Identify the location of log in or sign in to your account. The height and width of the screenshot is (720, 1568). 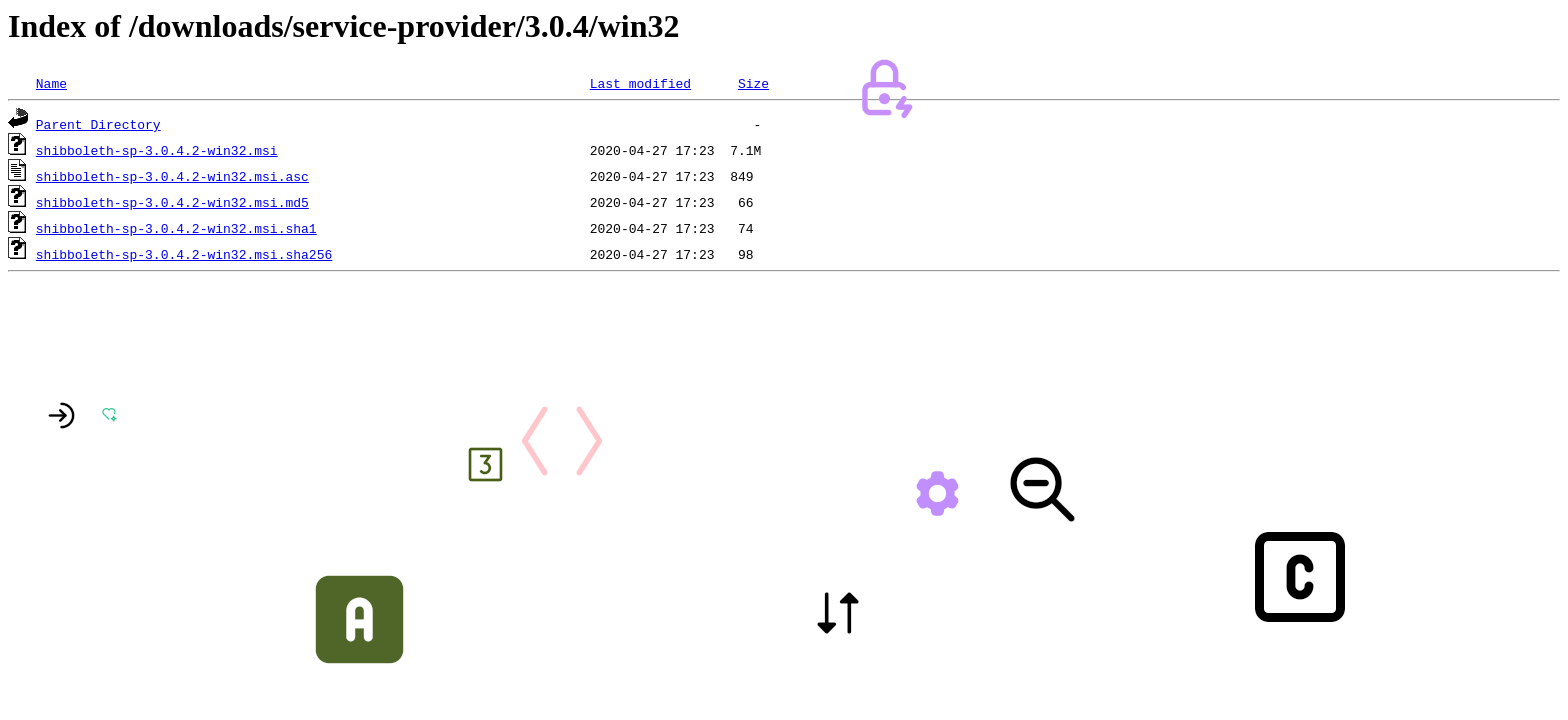
(61, 415).